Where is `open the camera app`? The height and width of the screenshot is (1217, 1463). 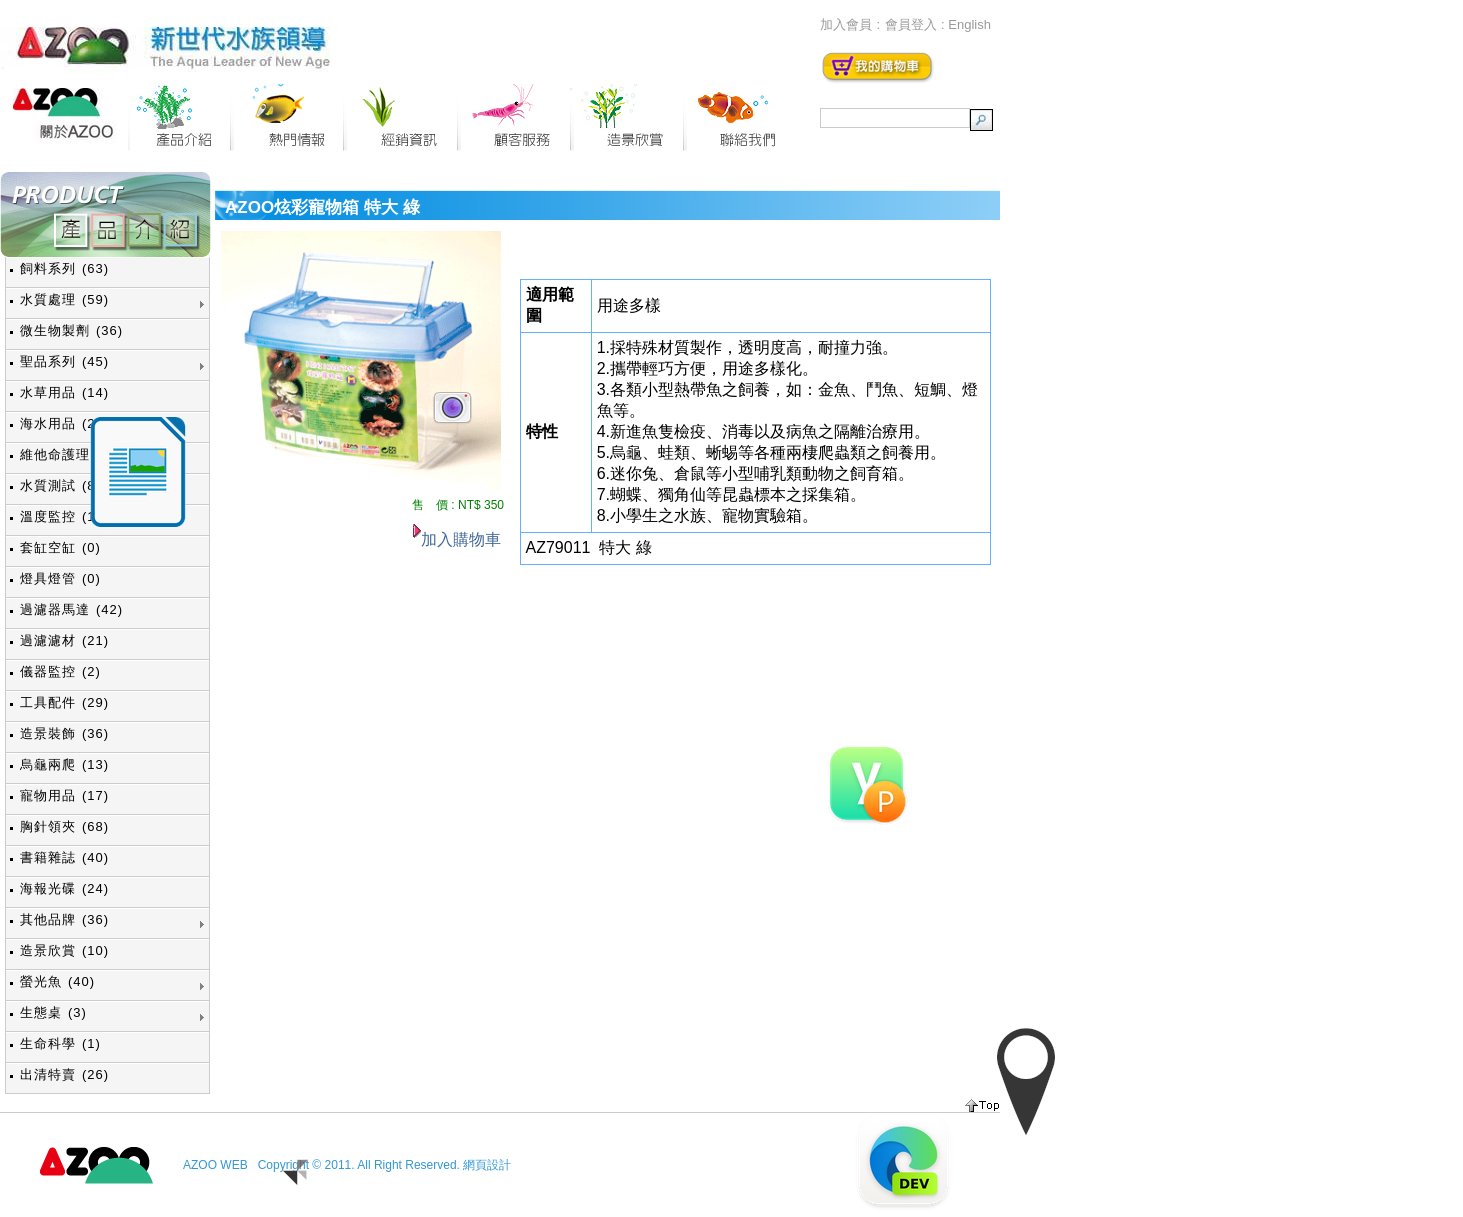
open the camera app is located at coordinates (452, 407).